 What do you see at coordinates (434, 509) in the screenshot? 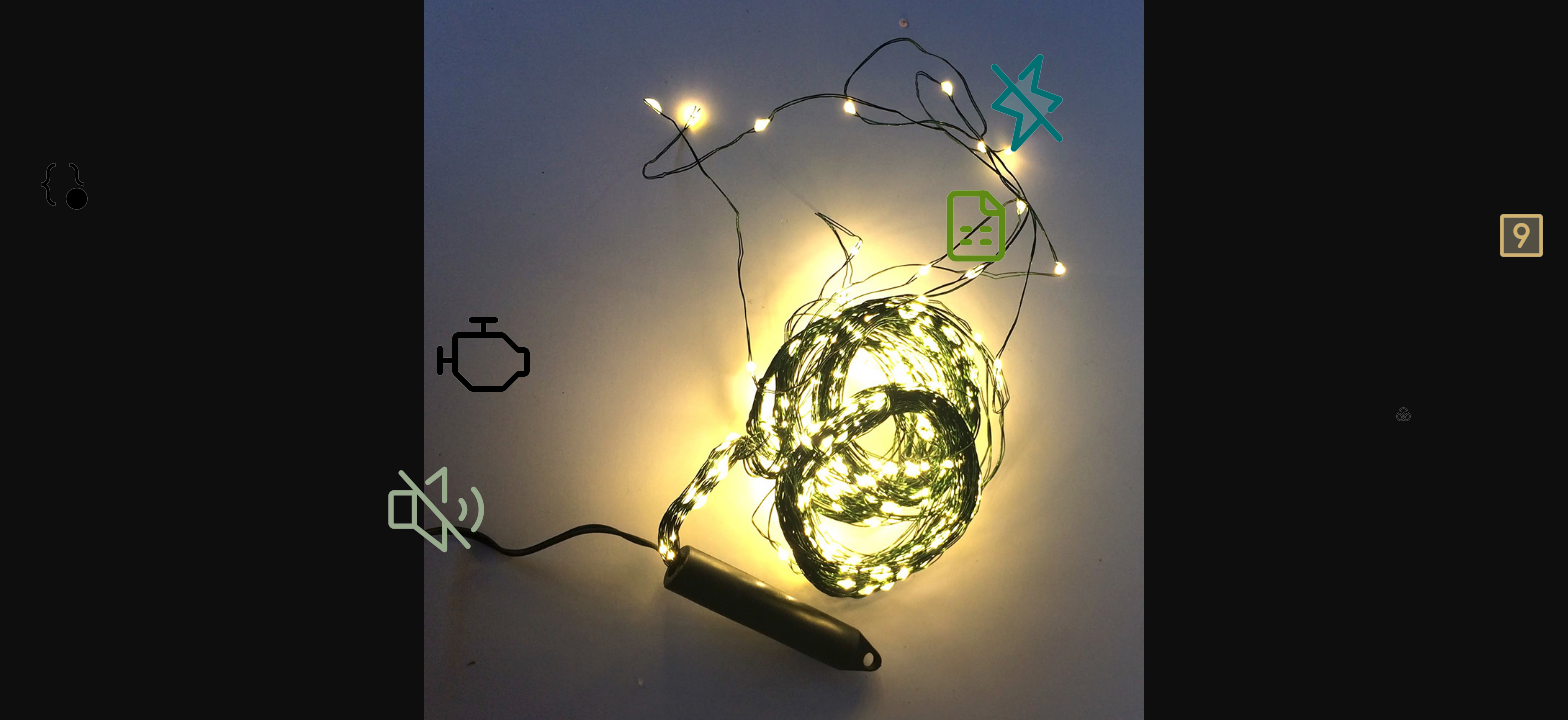
I see `mute audio or sound` at bounding box center [434, 509].